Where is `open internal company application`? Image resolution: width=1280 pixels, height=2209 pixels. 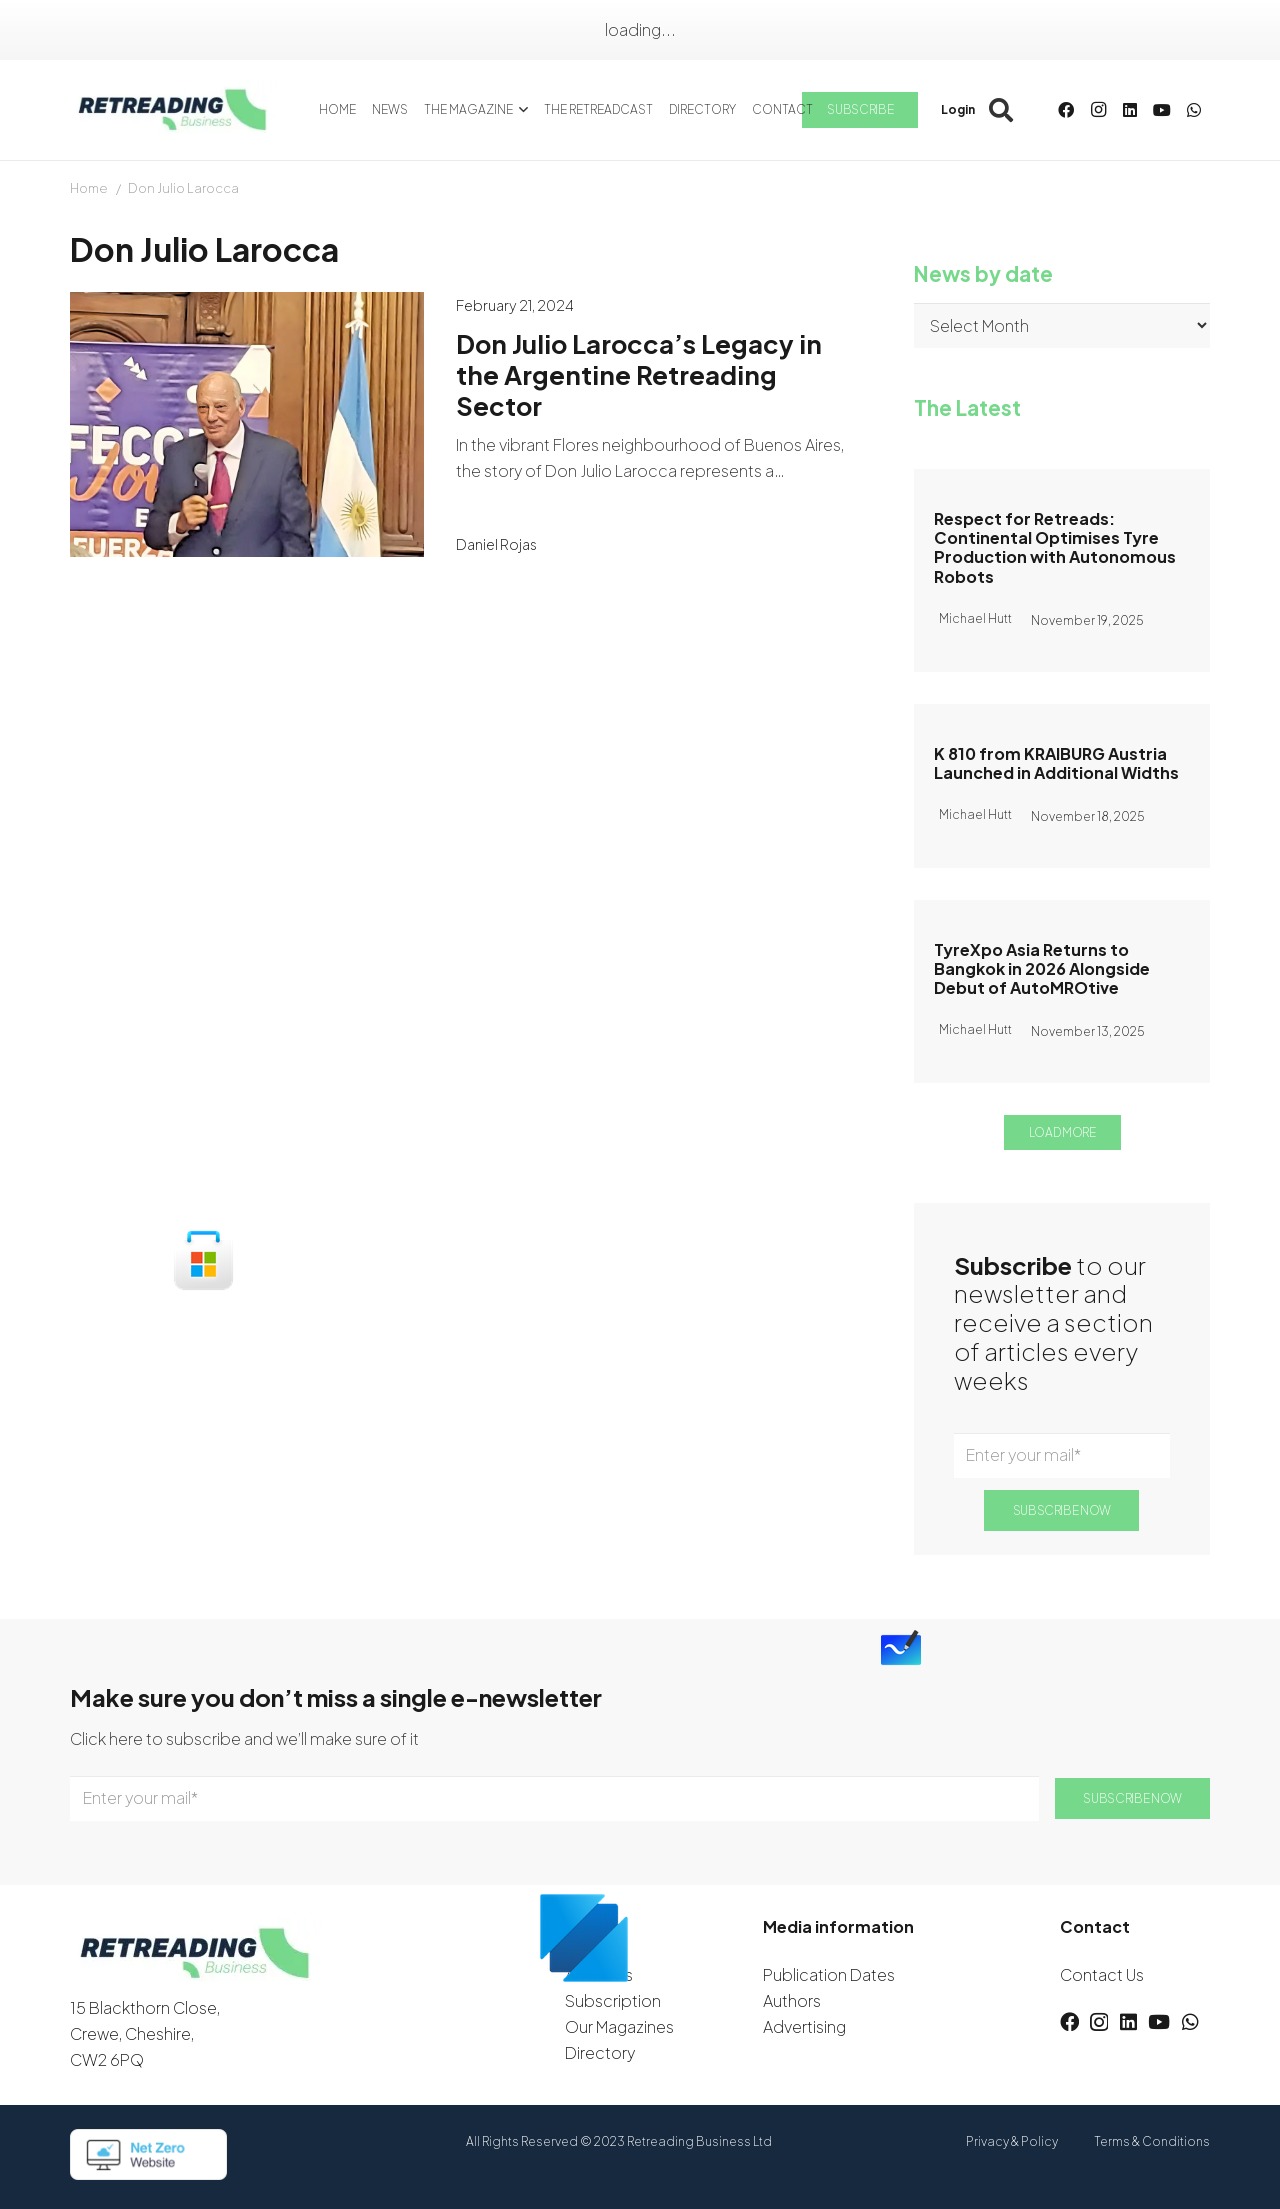 open internal company application is located at coordinates (584, 1938).